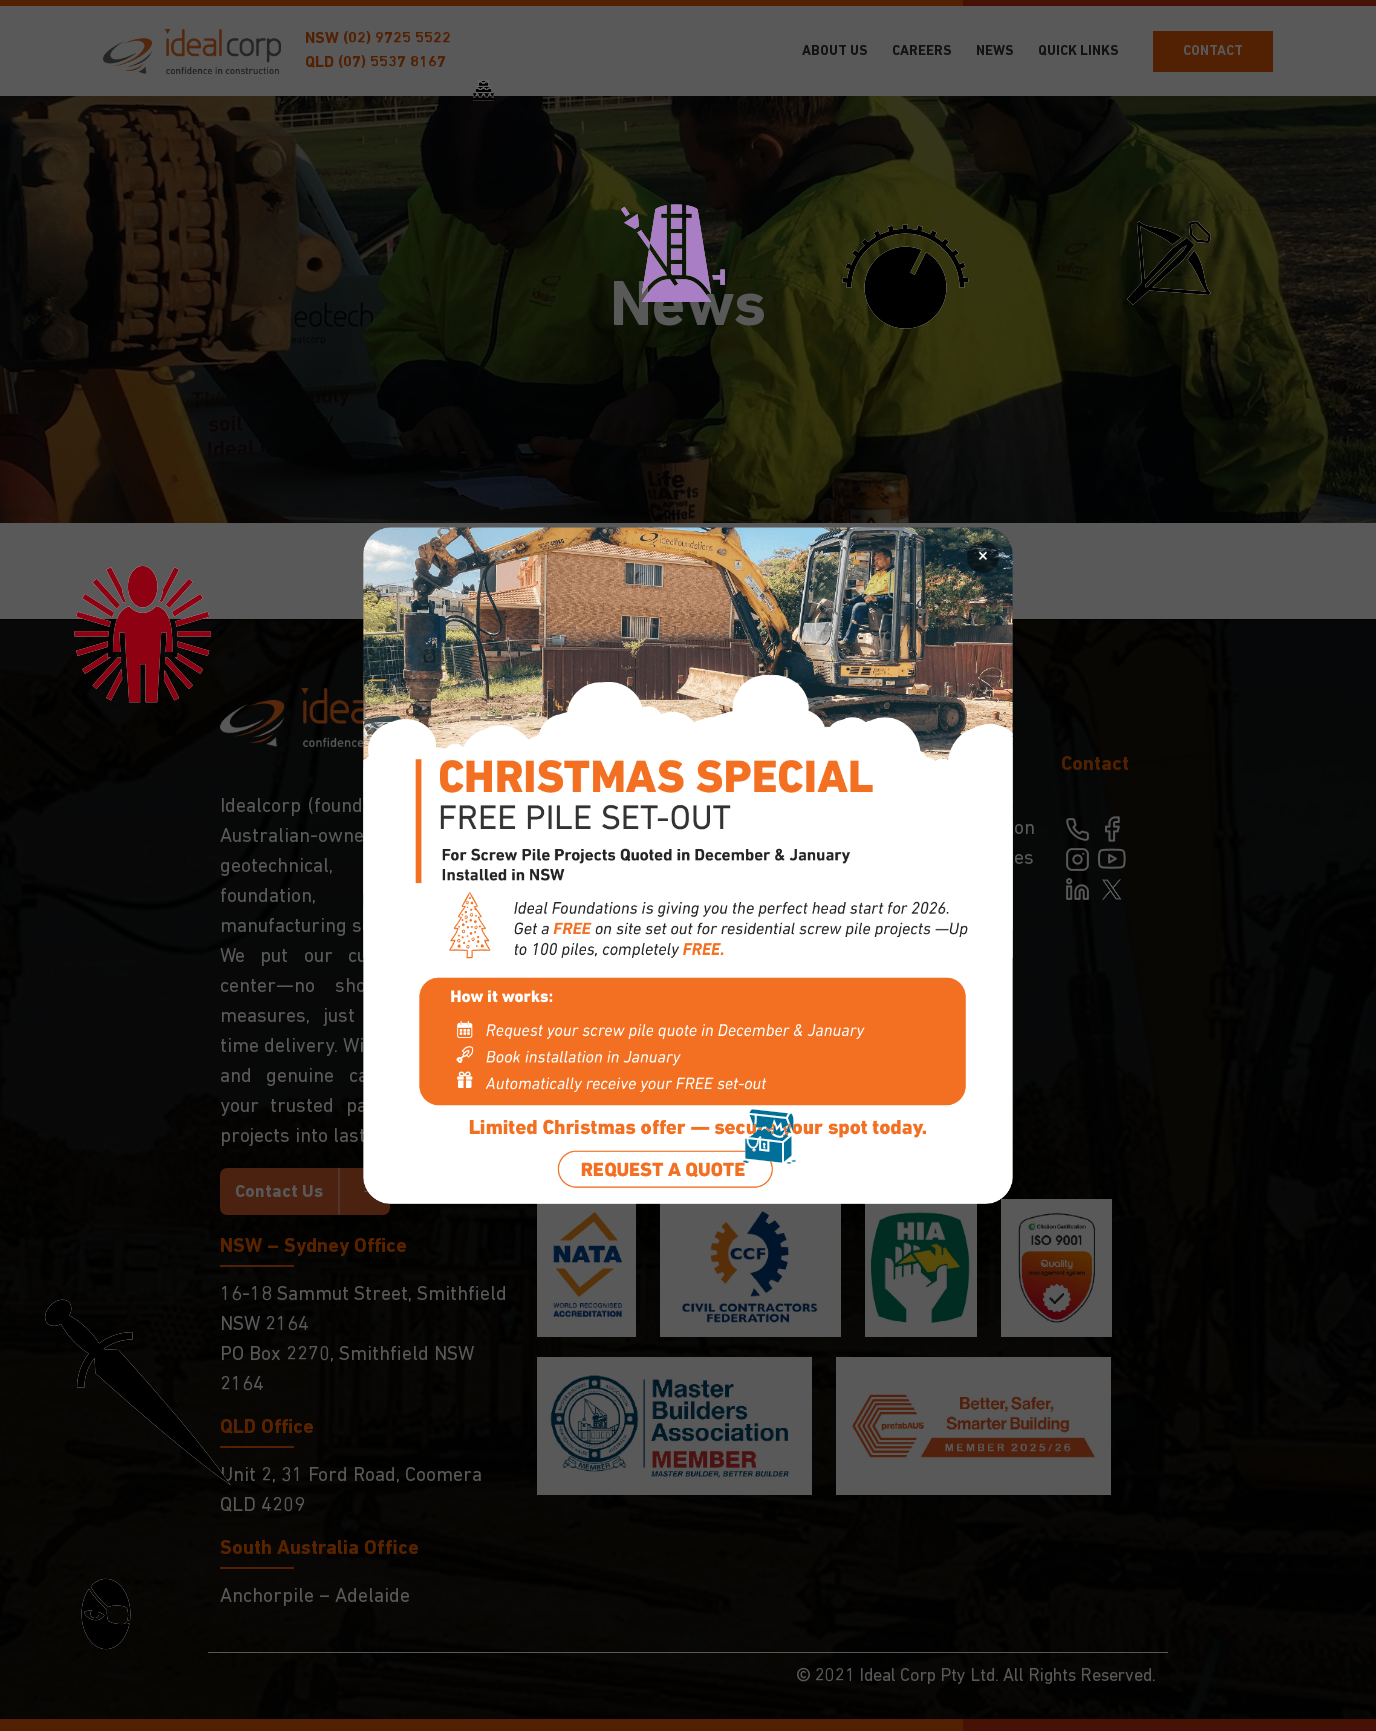 The width and height of the screenshot is (1376, 1731). What do you see at coordinates (140, 633) in the screenshot?
I see `activate aura or radiance effect` at bounding box center [140, 633].